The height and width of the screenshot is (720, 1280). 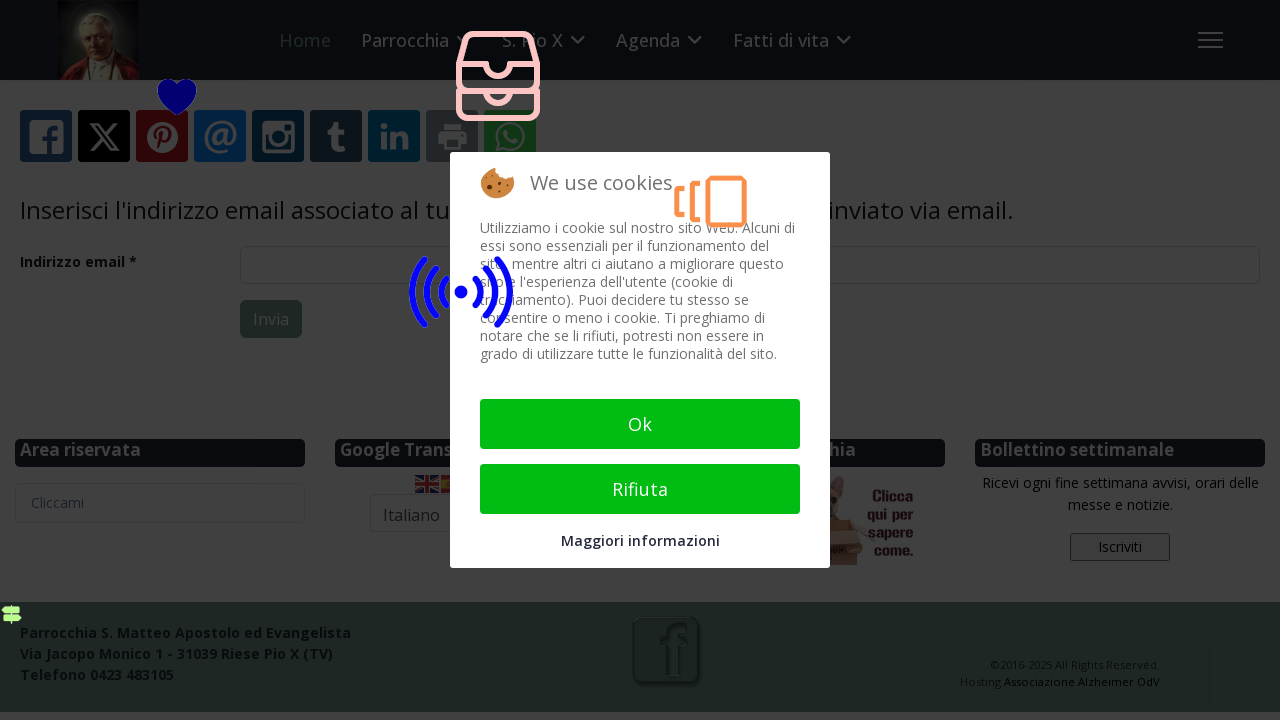 I want to click on add to favorites, so click(x=177, y=97).